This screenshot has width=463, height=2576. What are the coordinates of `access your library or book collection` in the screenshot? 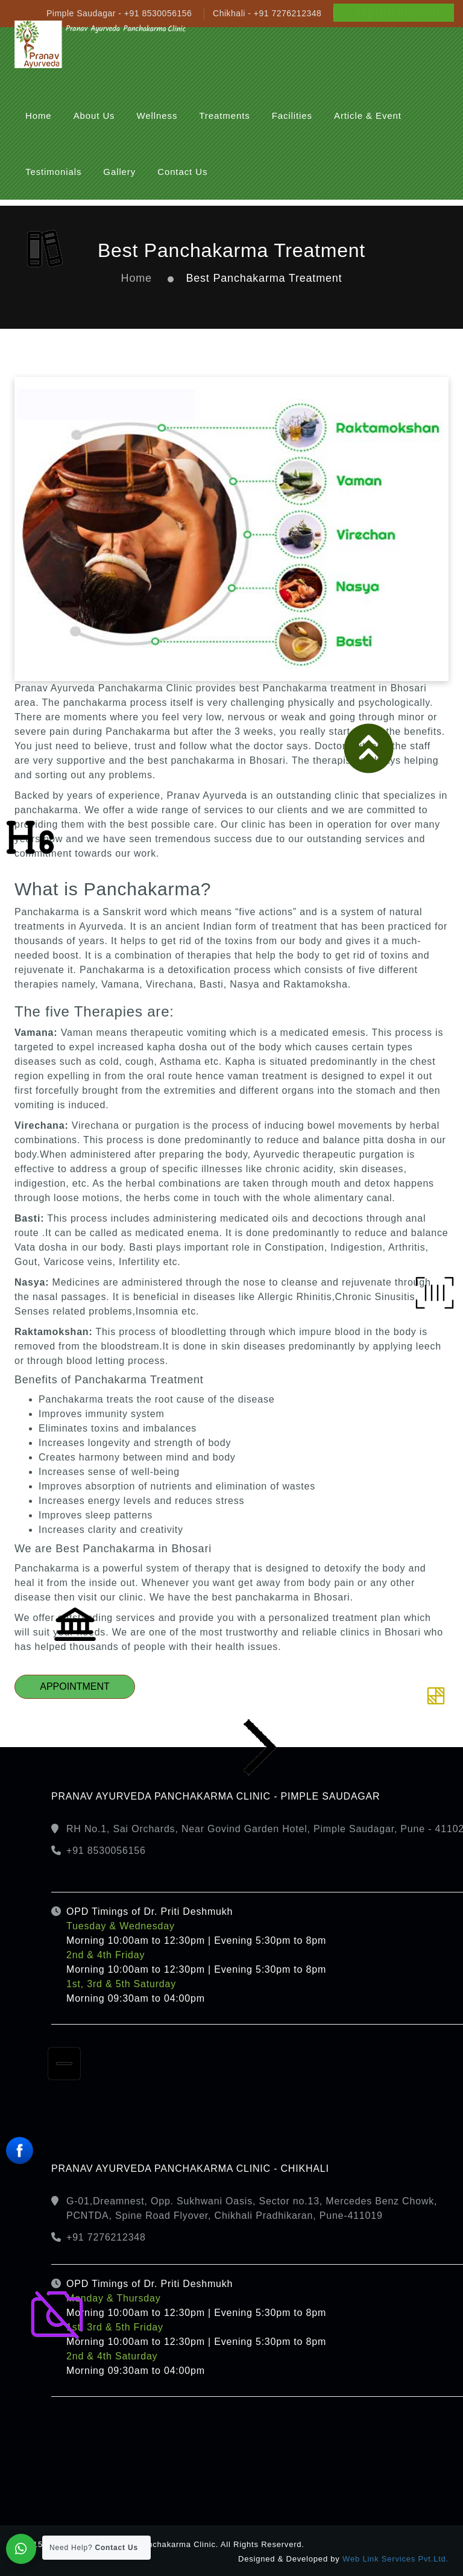 It's located at (43, 249).